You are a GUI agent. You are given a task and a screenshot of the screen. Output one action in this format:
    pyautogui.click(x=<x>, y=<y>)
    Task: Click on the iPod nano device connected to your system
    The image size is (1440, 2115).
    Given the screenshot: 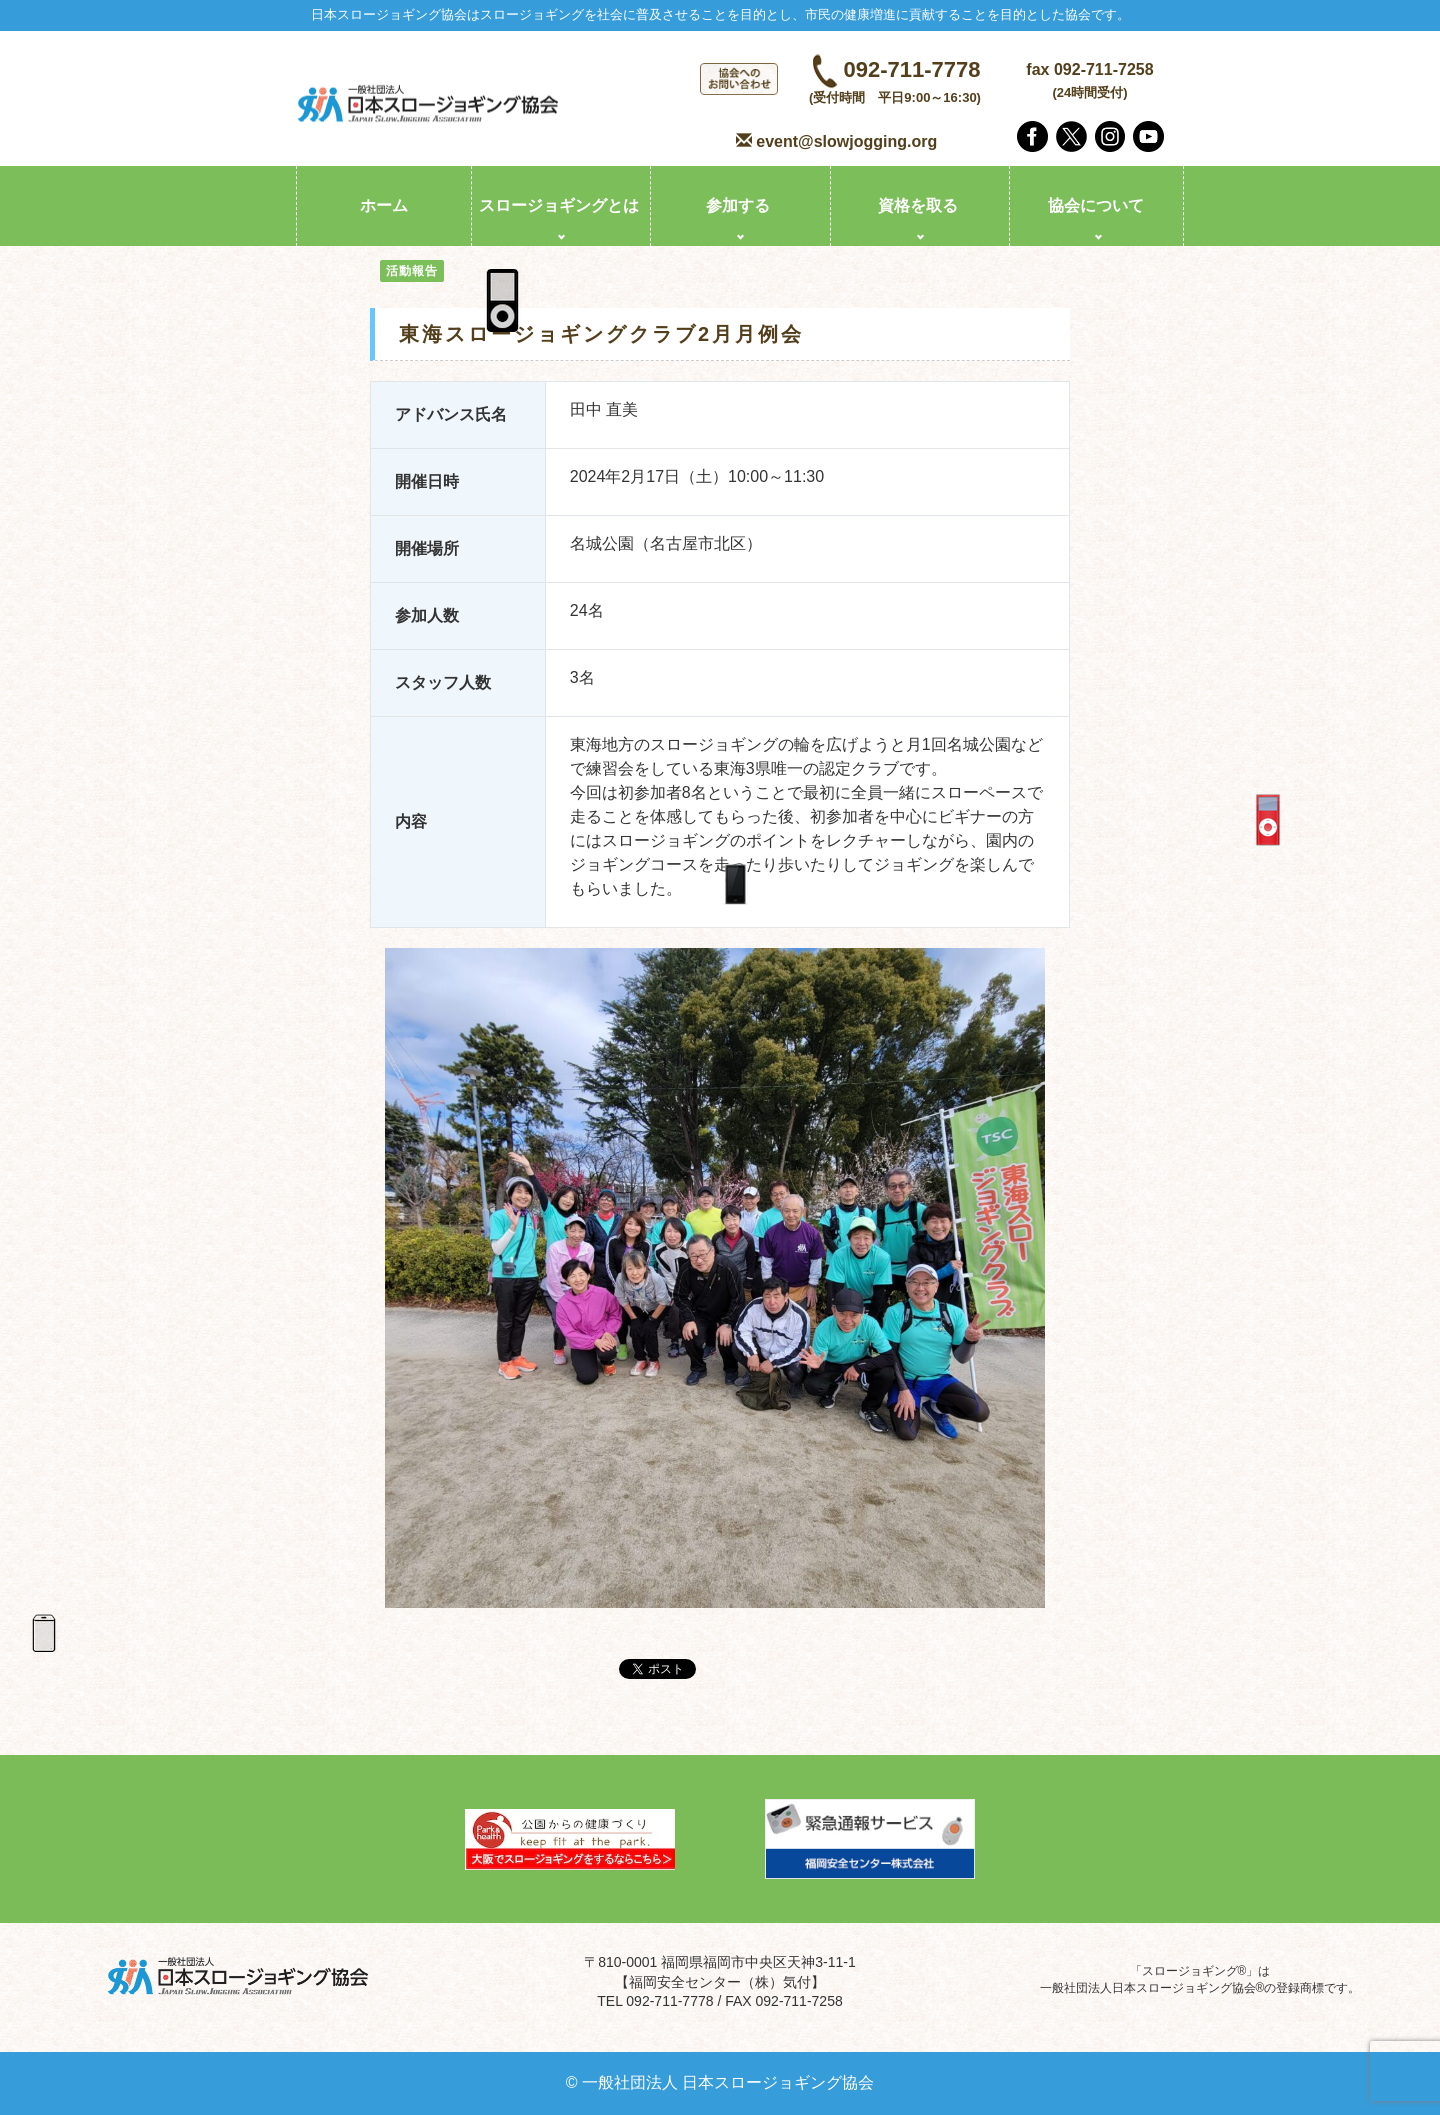 What is the action you would take?
    pyautogui.click(x=735, y=884)
    